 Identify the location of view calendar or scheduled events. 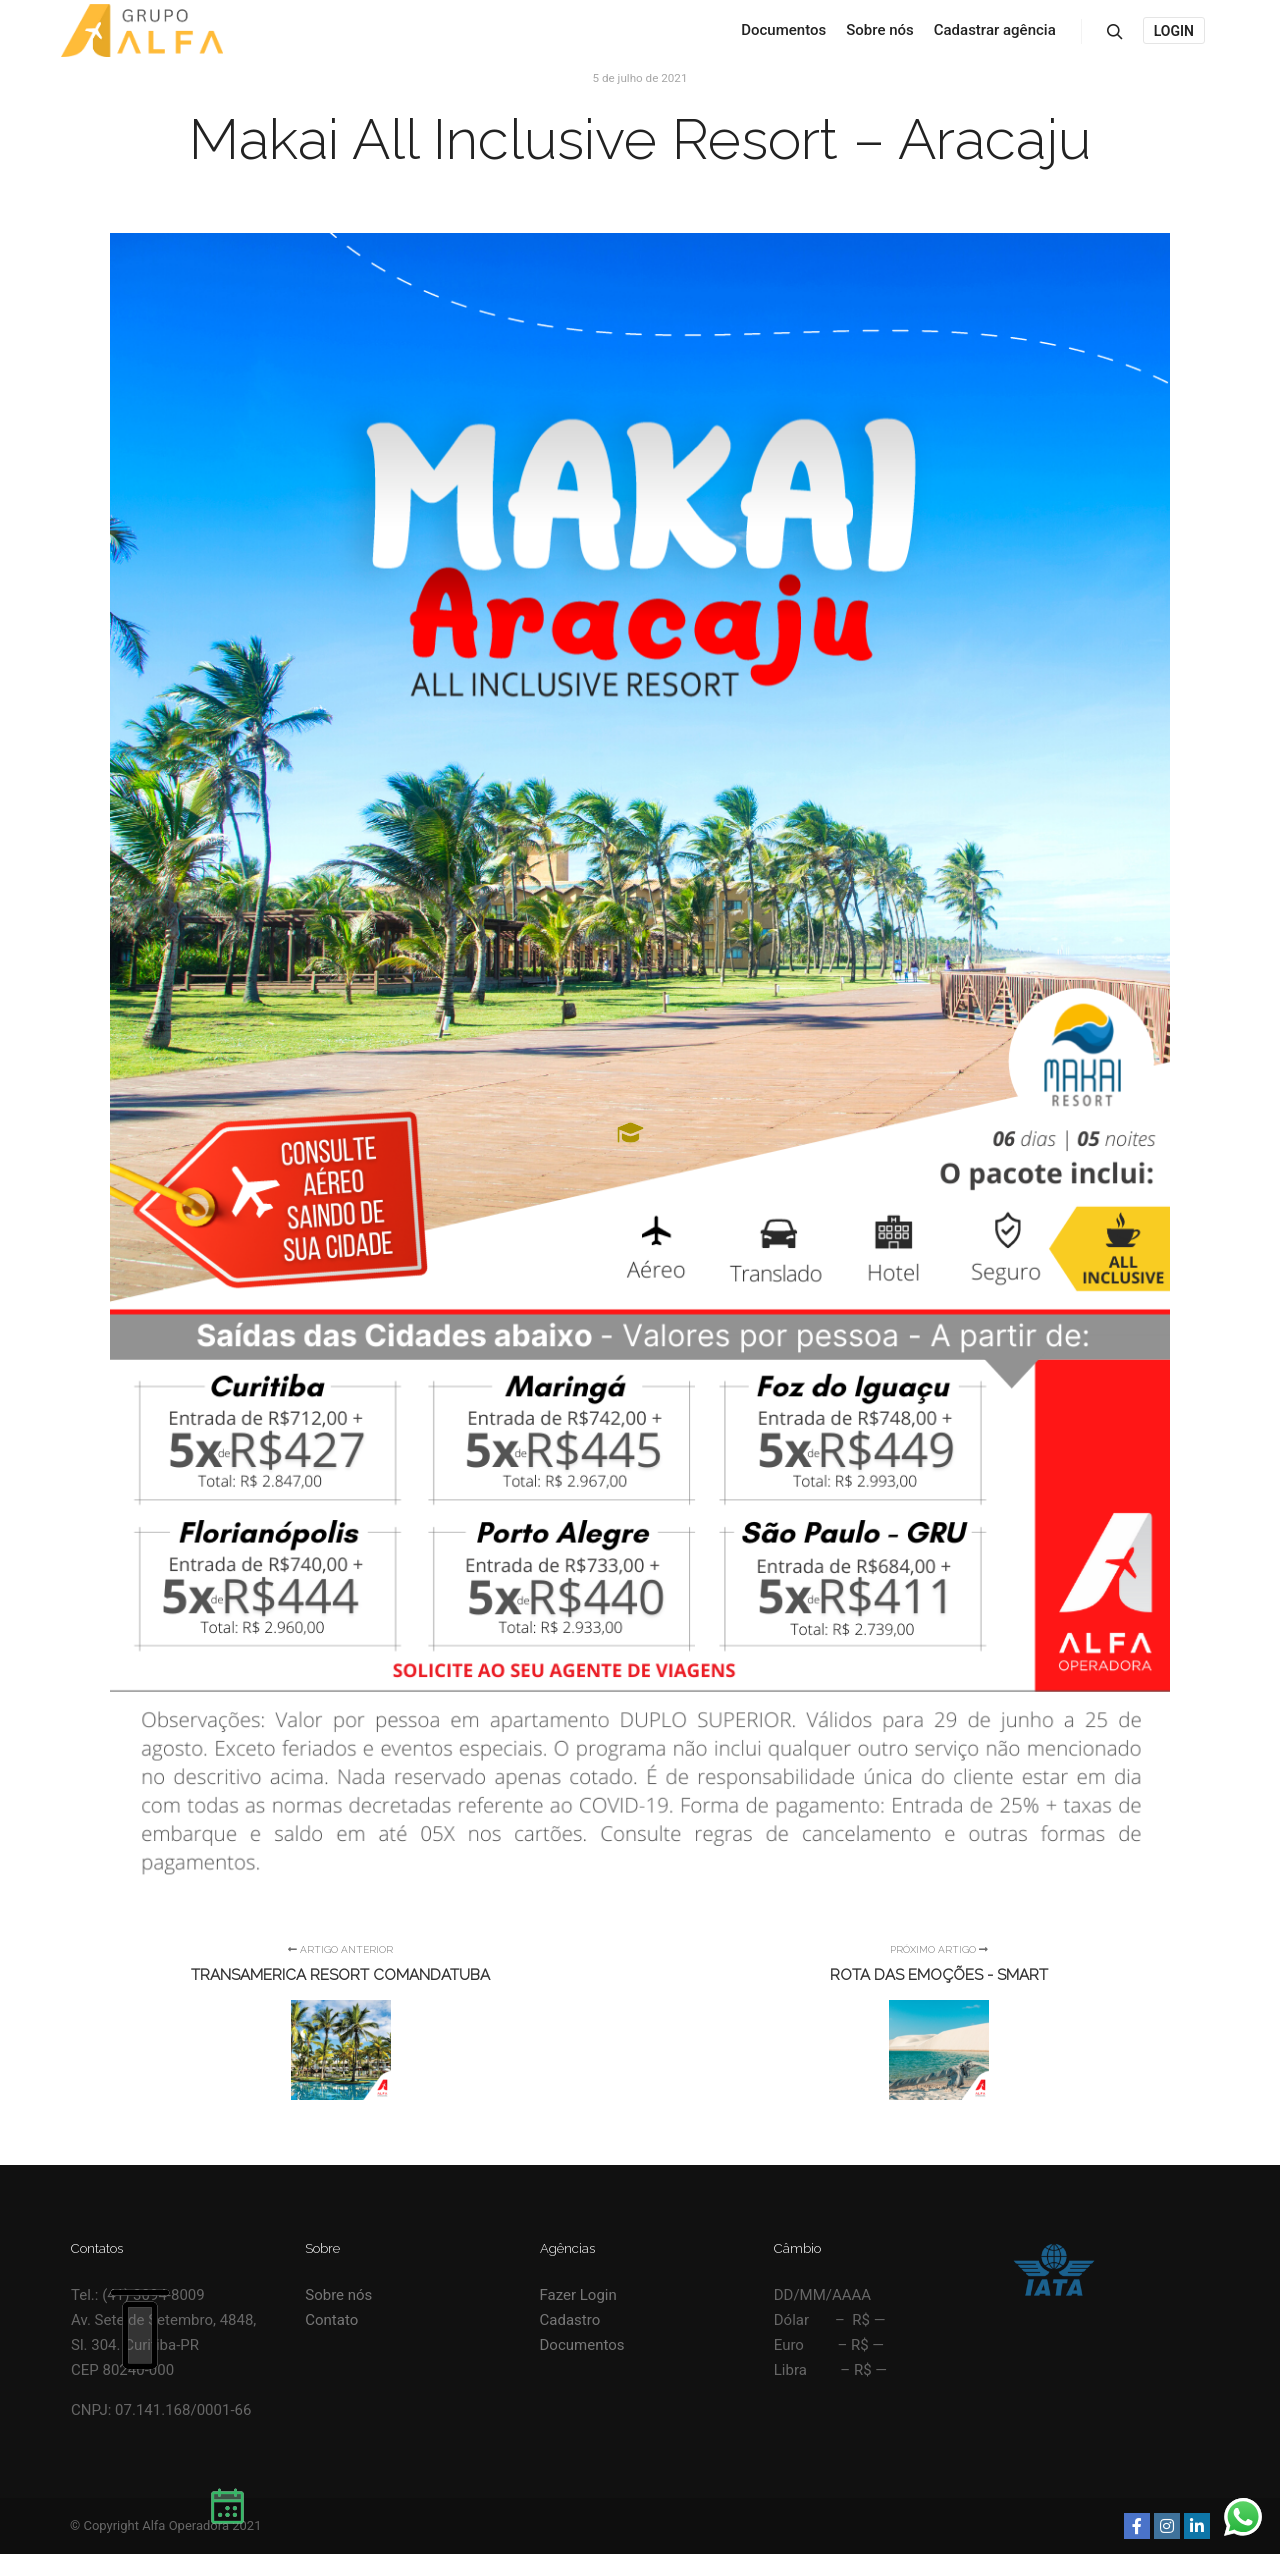
(227, 2507).